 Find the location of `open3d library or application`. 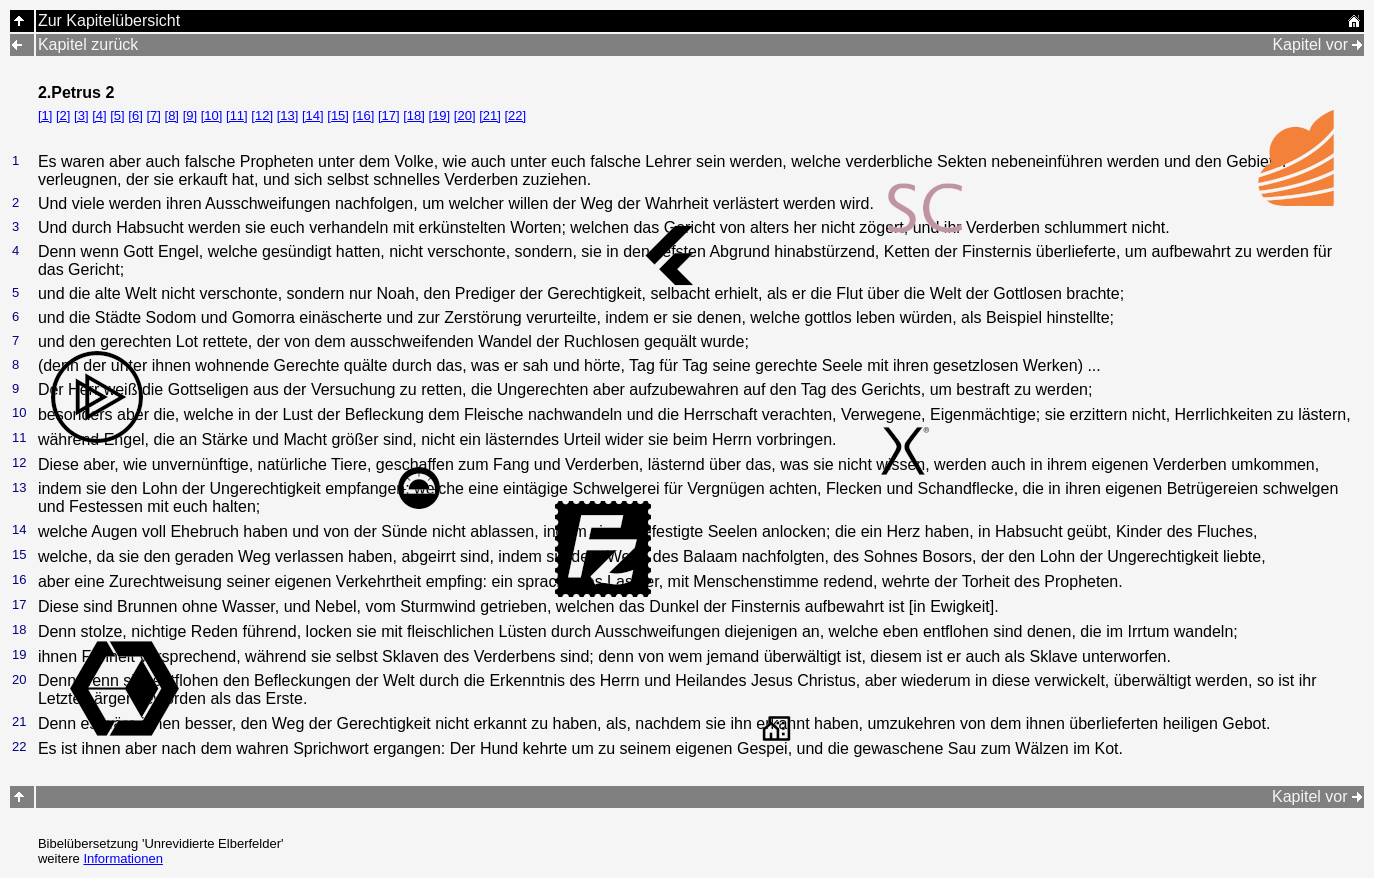

open3d library or application is located at coordinates (124, 688).